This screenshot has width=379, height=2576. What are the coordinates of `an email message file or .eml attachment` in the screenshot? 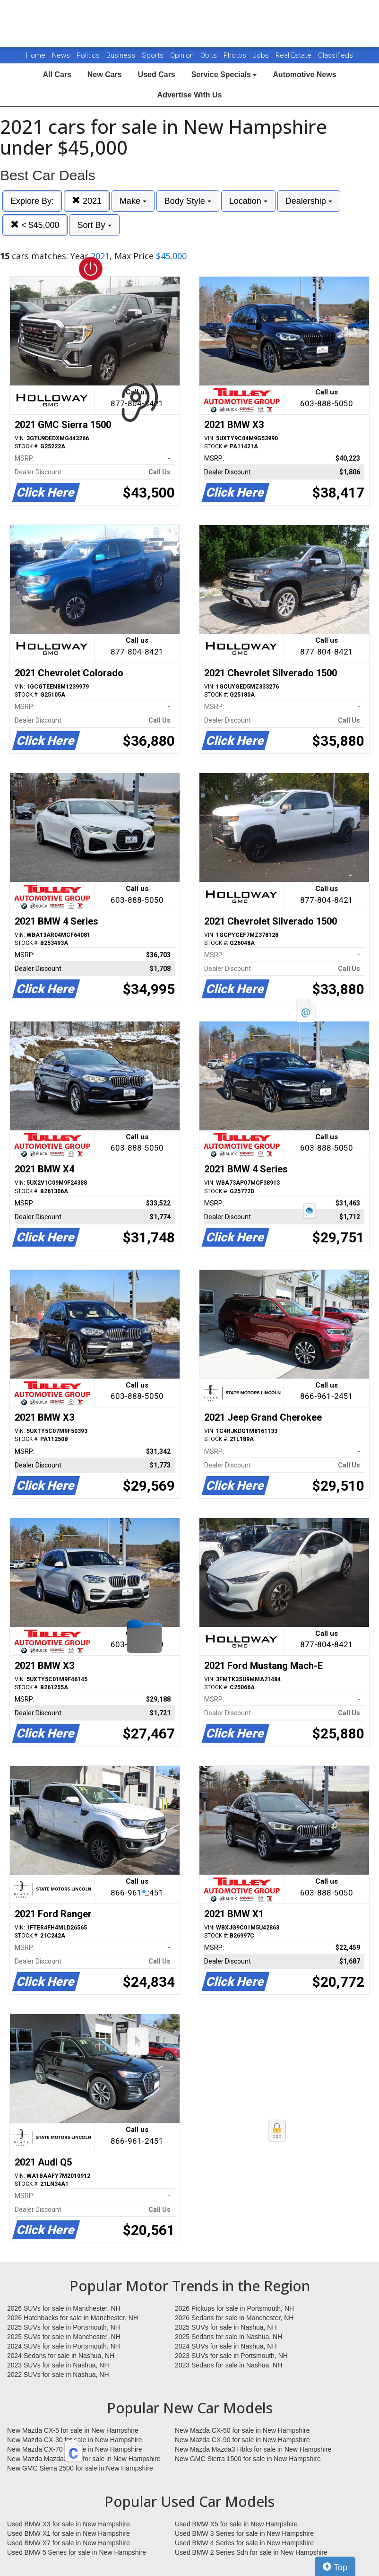 It's located at (306, 1010).